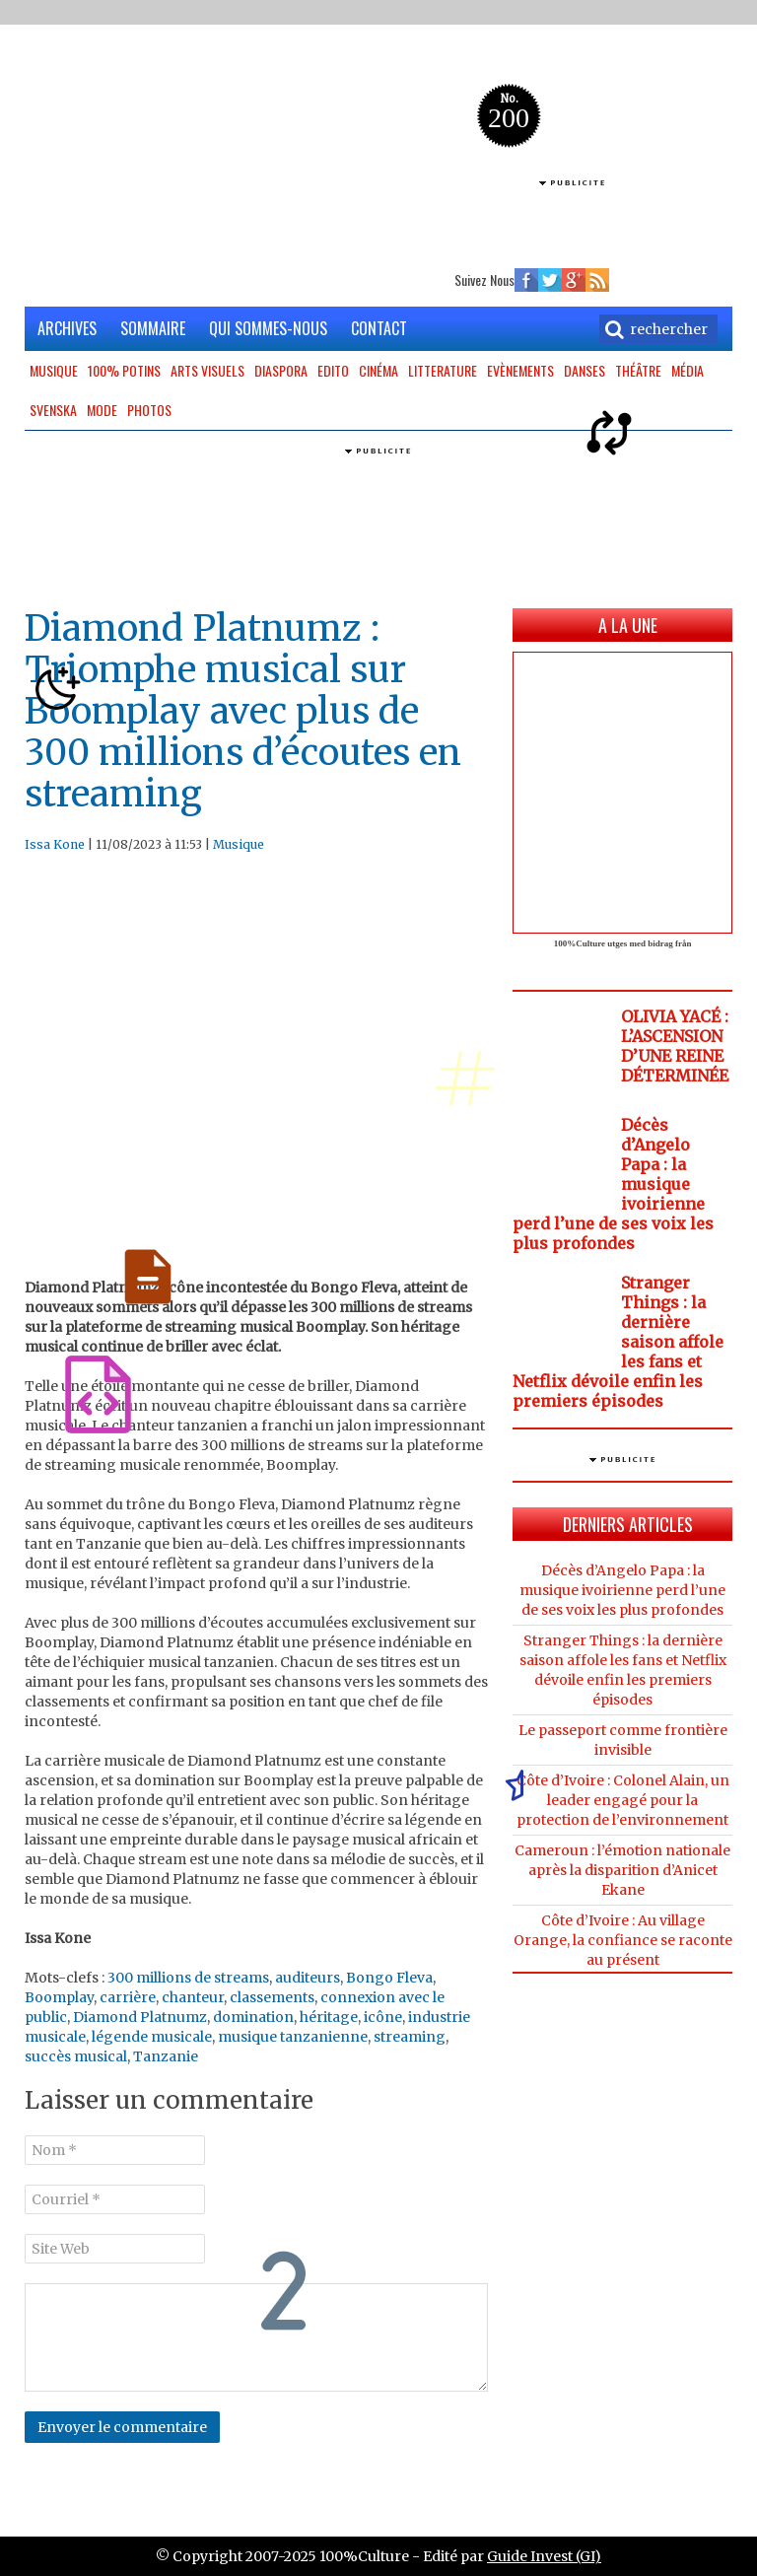  What do you see at coordinates (609, 433) in the screenshot?
I see `swap or exchange items` at bounding box center [609, 433].